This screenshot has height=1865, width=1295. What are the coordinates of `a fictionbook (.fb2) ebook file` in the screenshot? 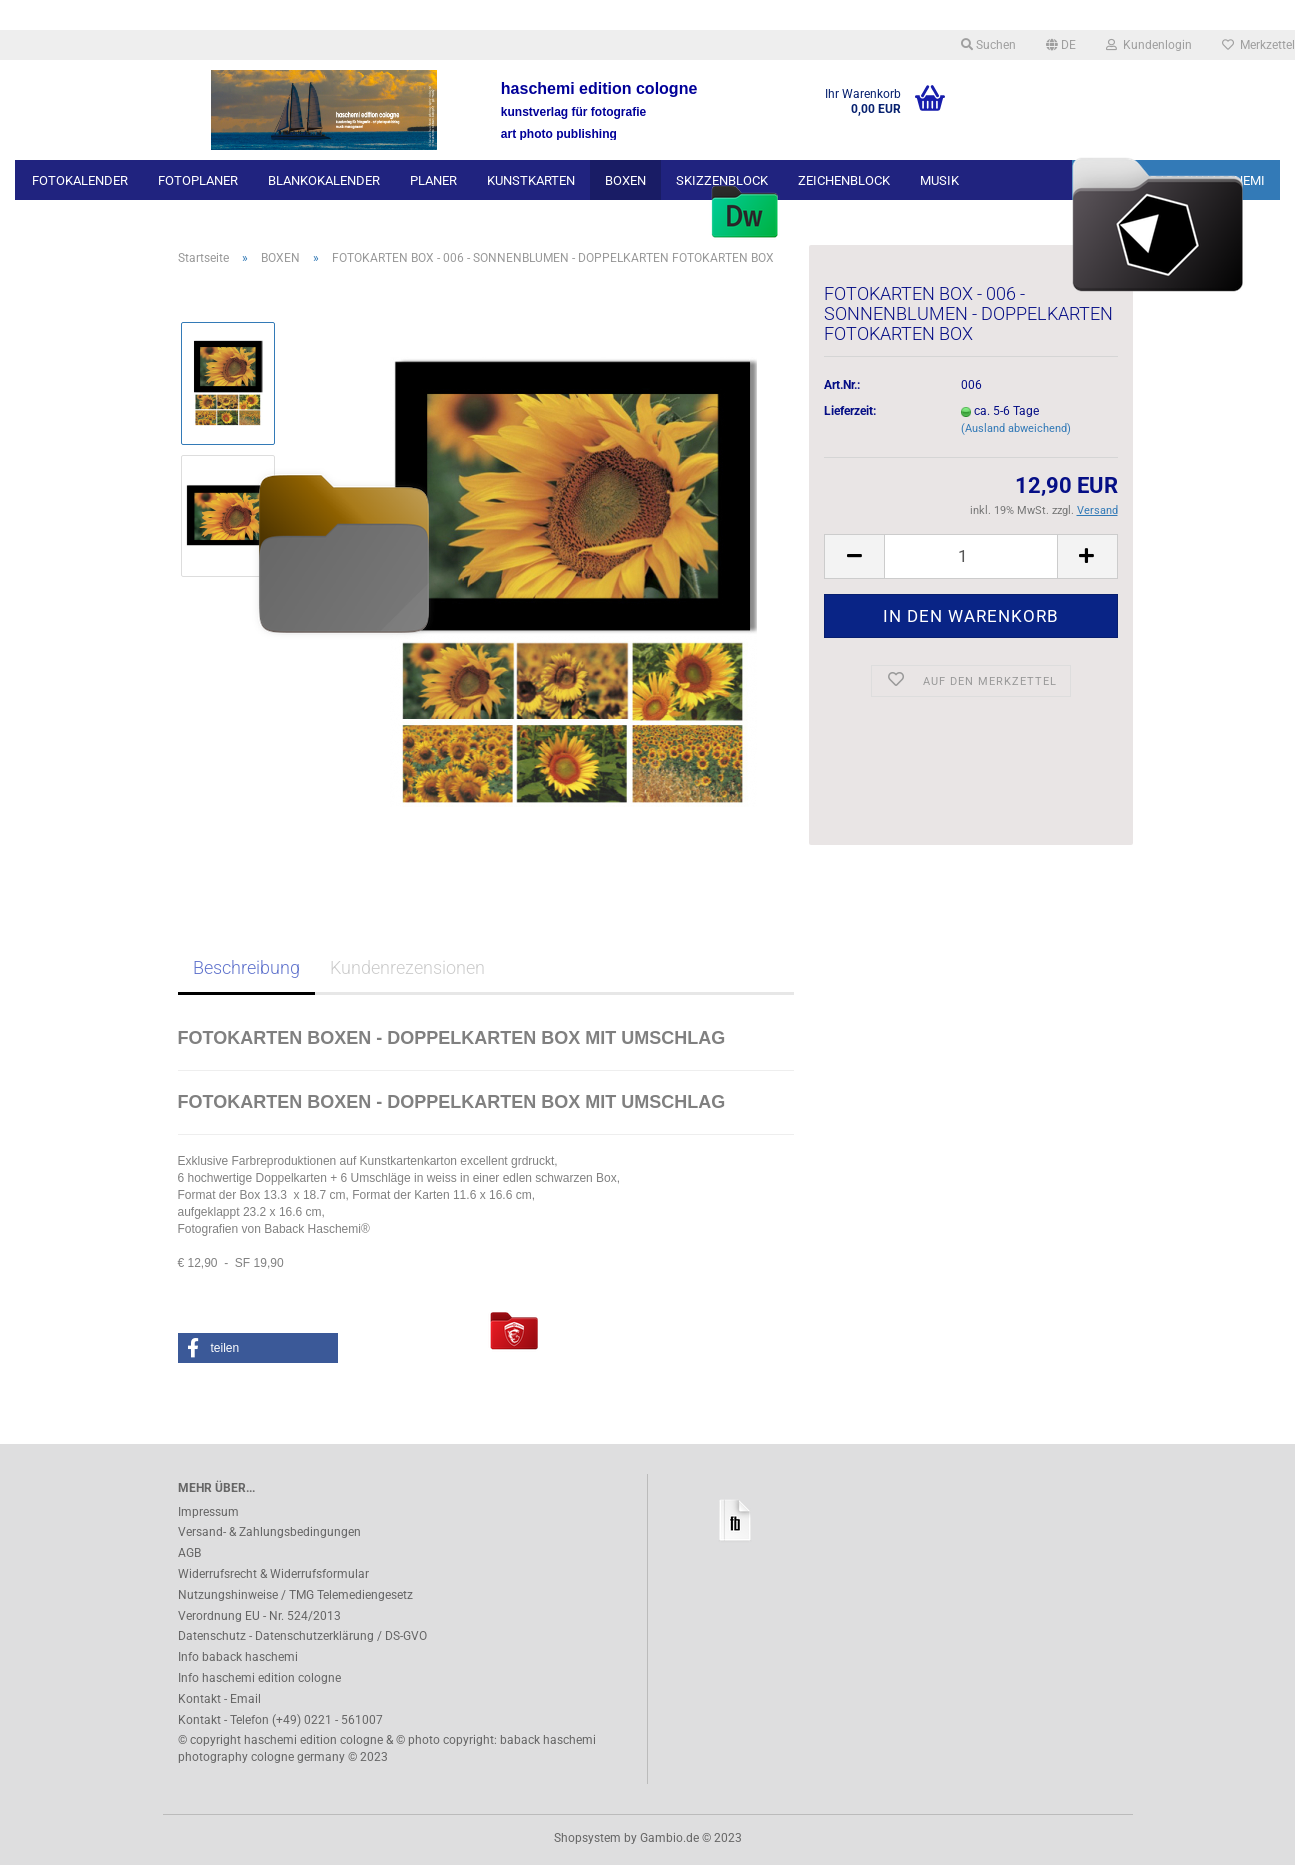 It's located at (735, 1521).